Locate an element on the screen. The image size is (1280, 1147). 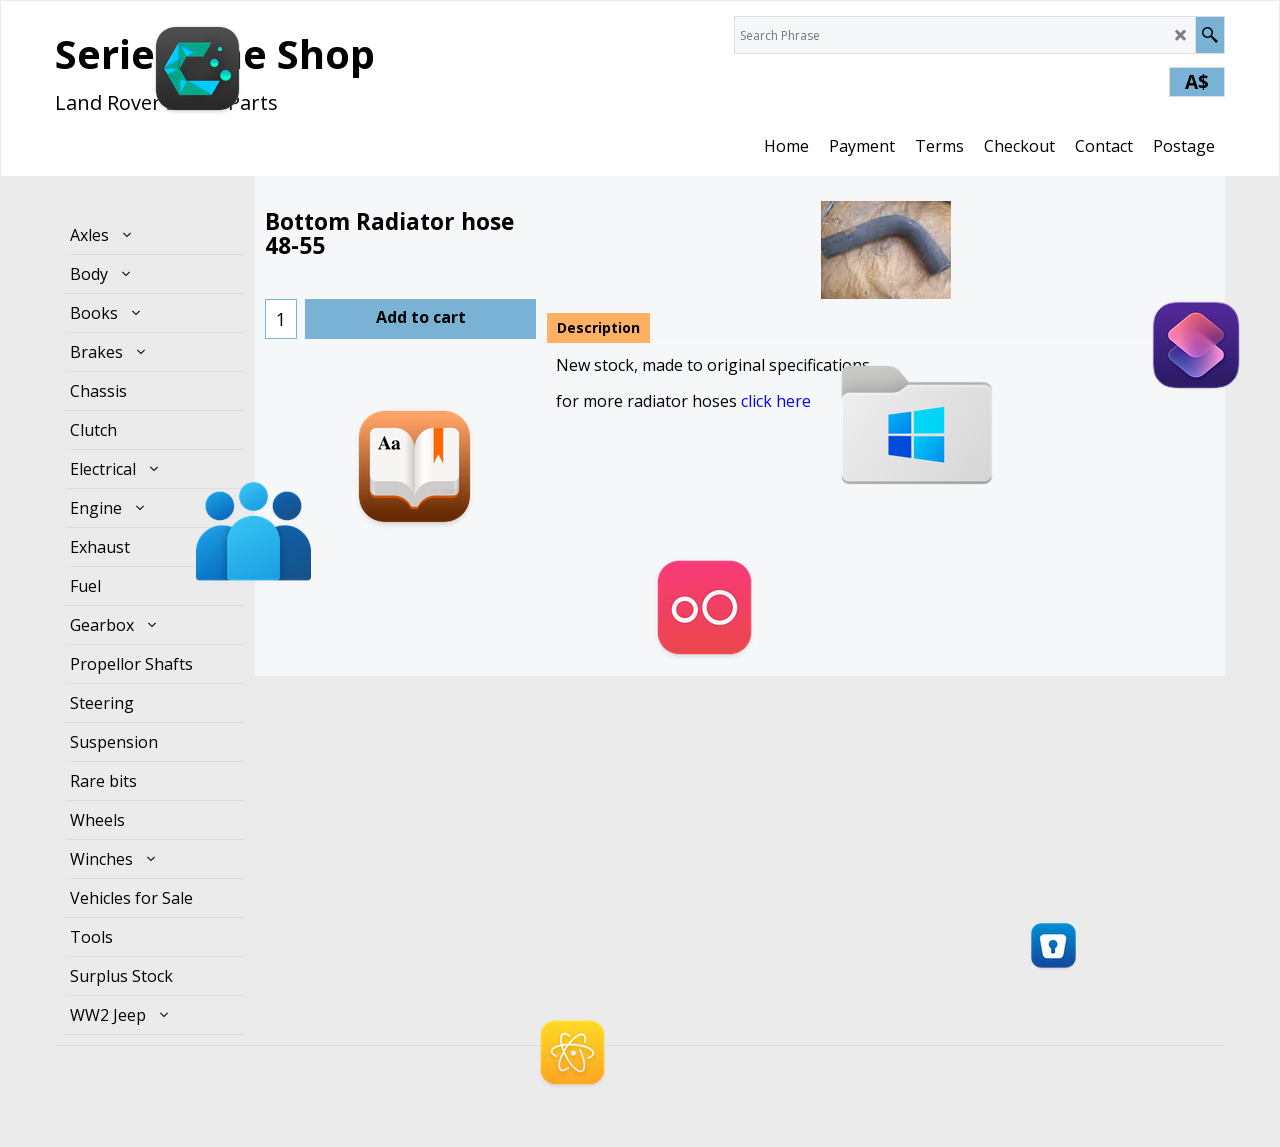
open cachyos welcome app is located at coordinates (197, 68).